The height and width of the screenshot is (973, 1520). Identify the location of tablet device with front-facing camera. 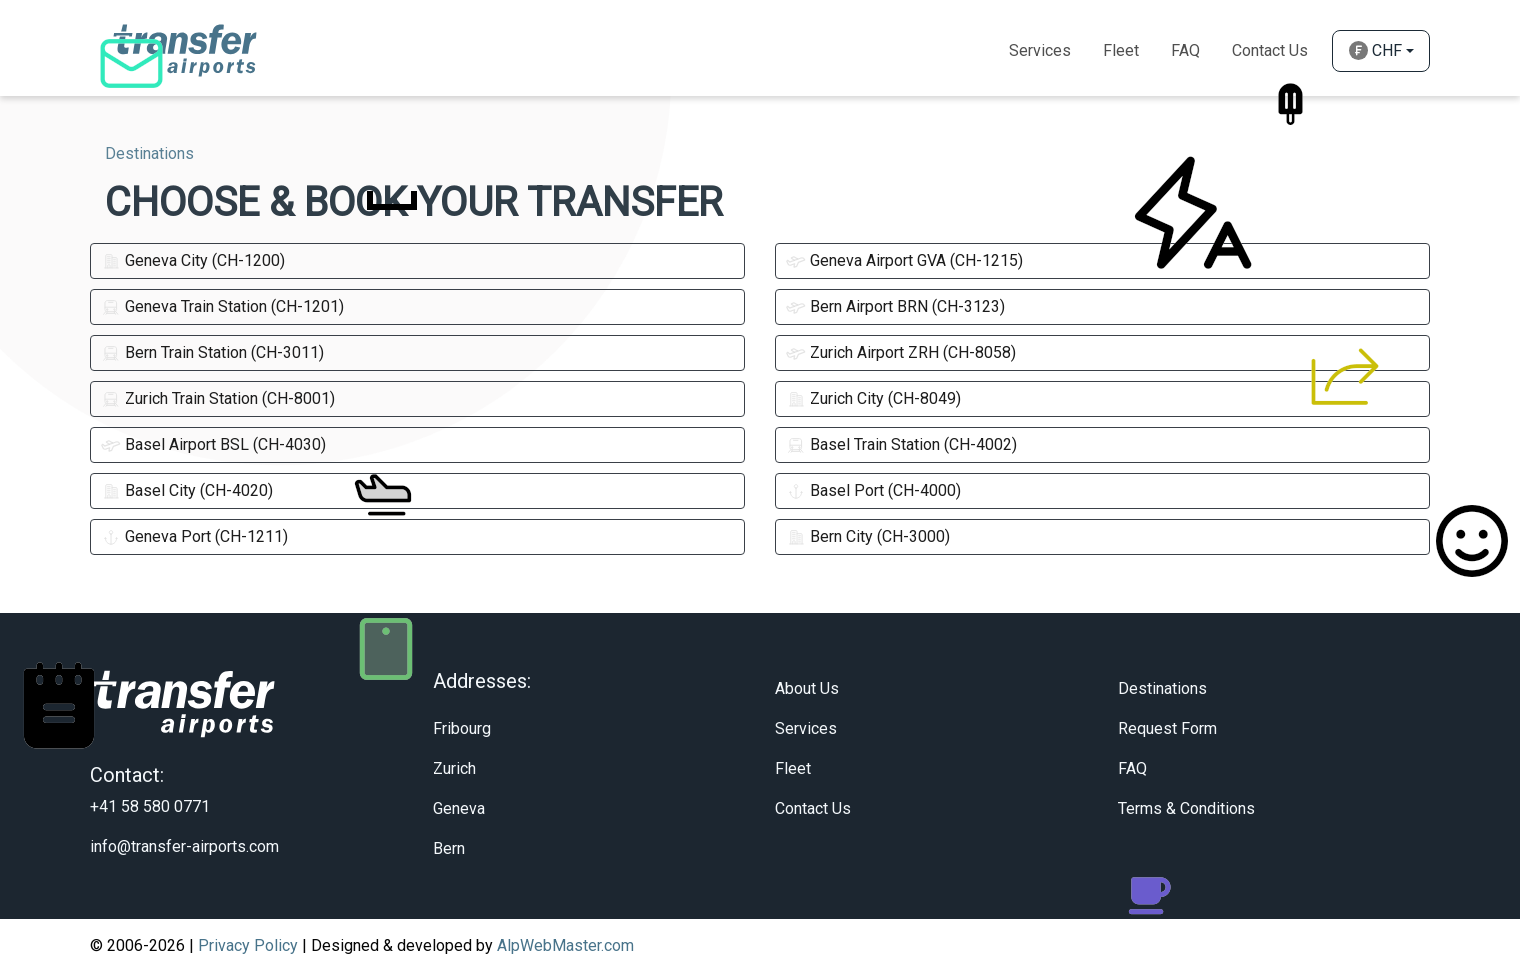
(386, 649).